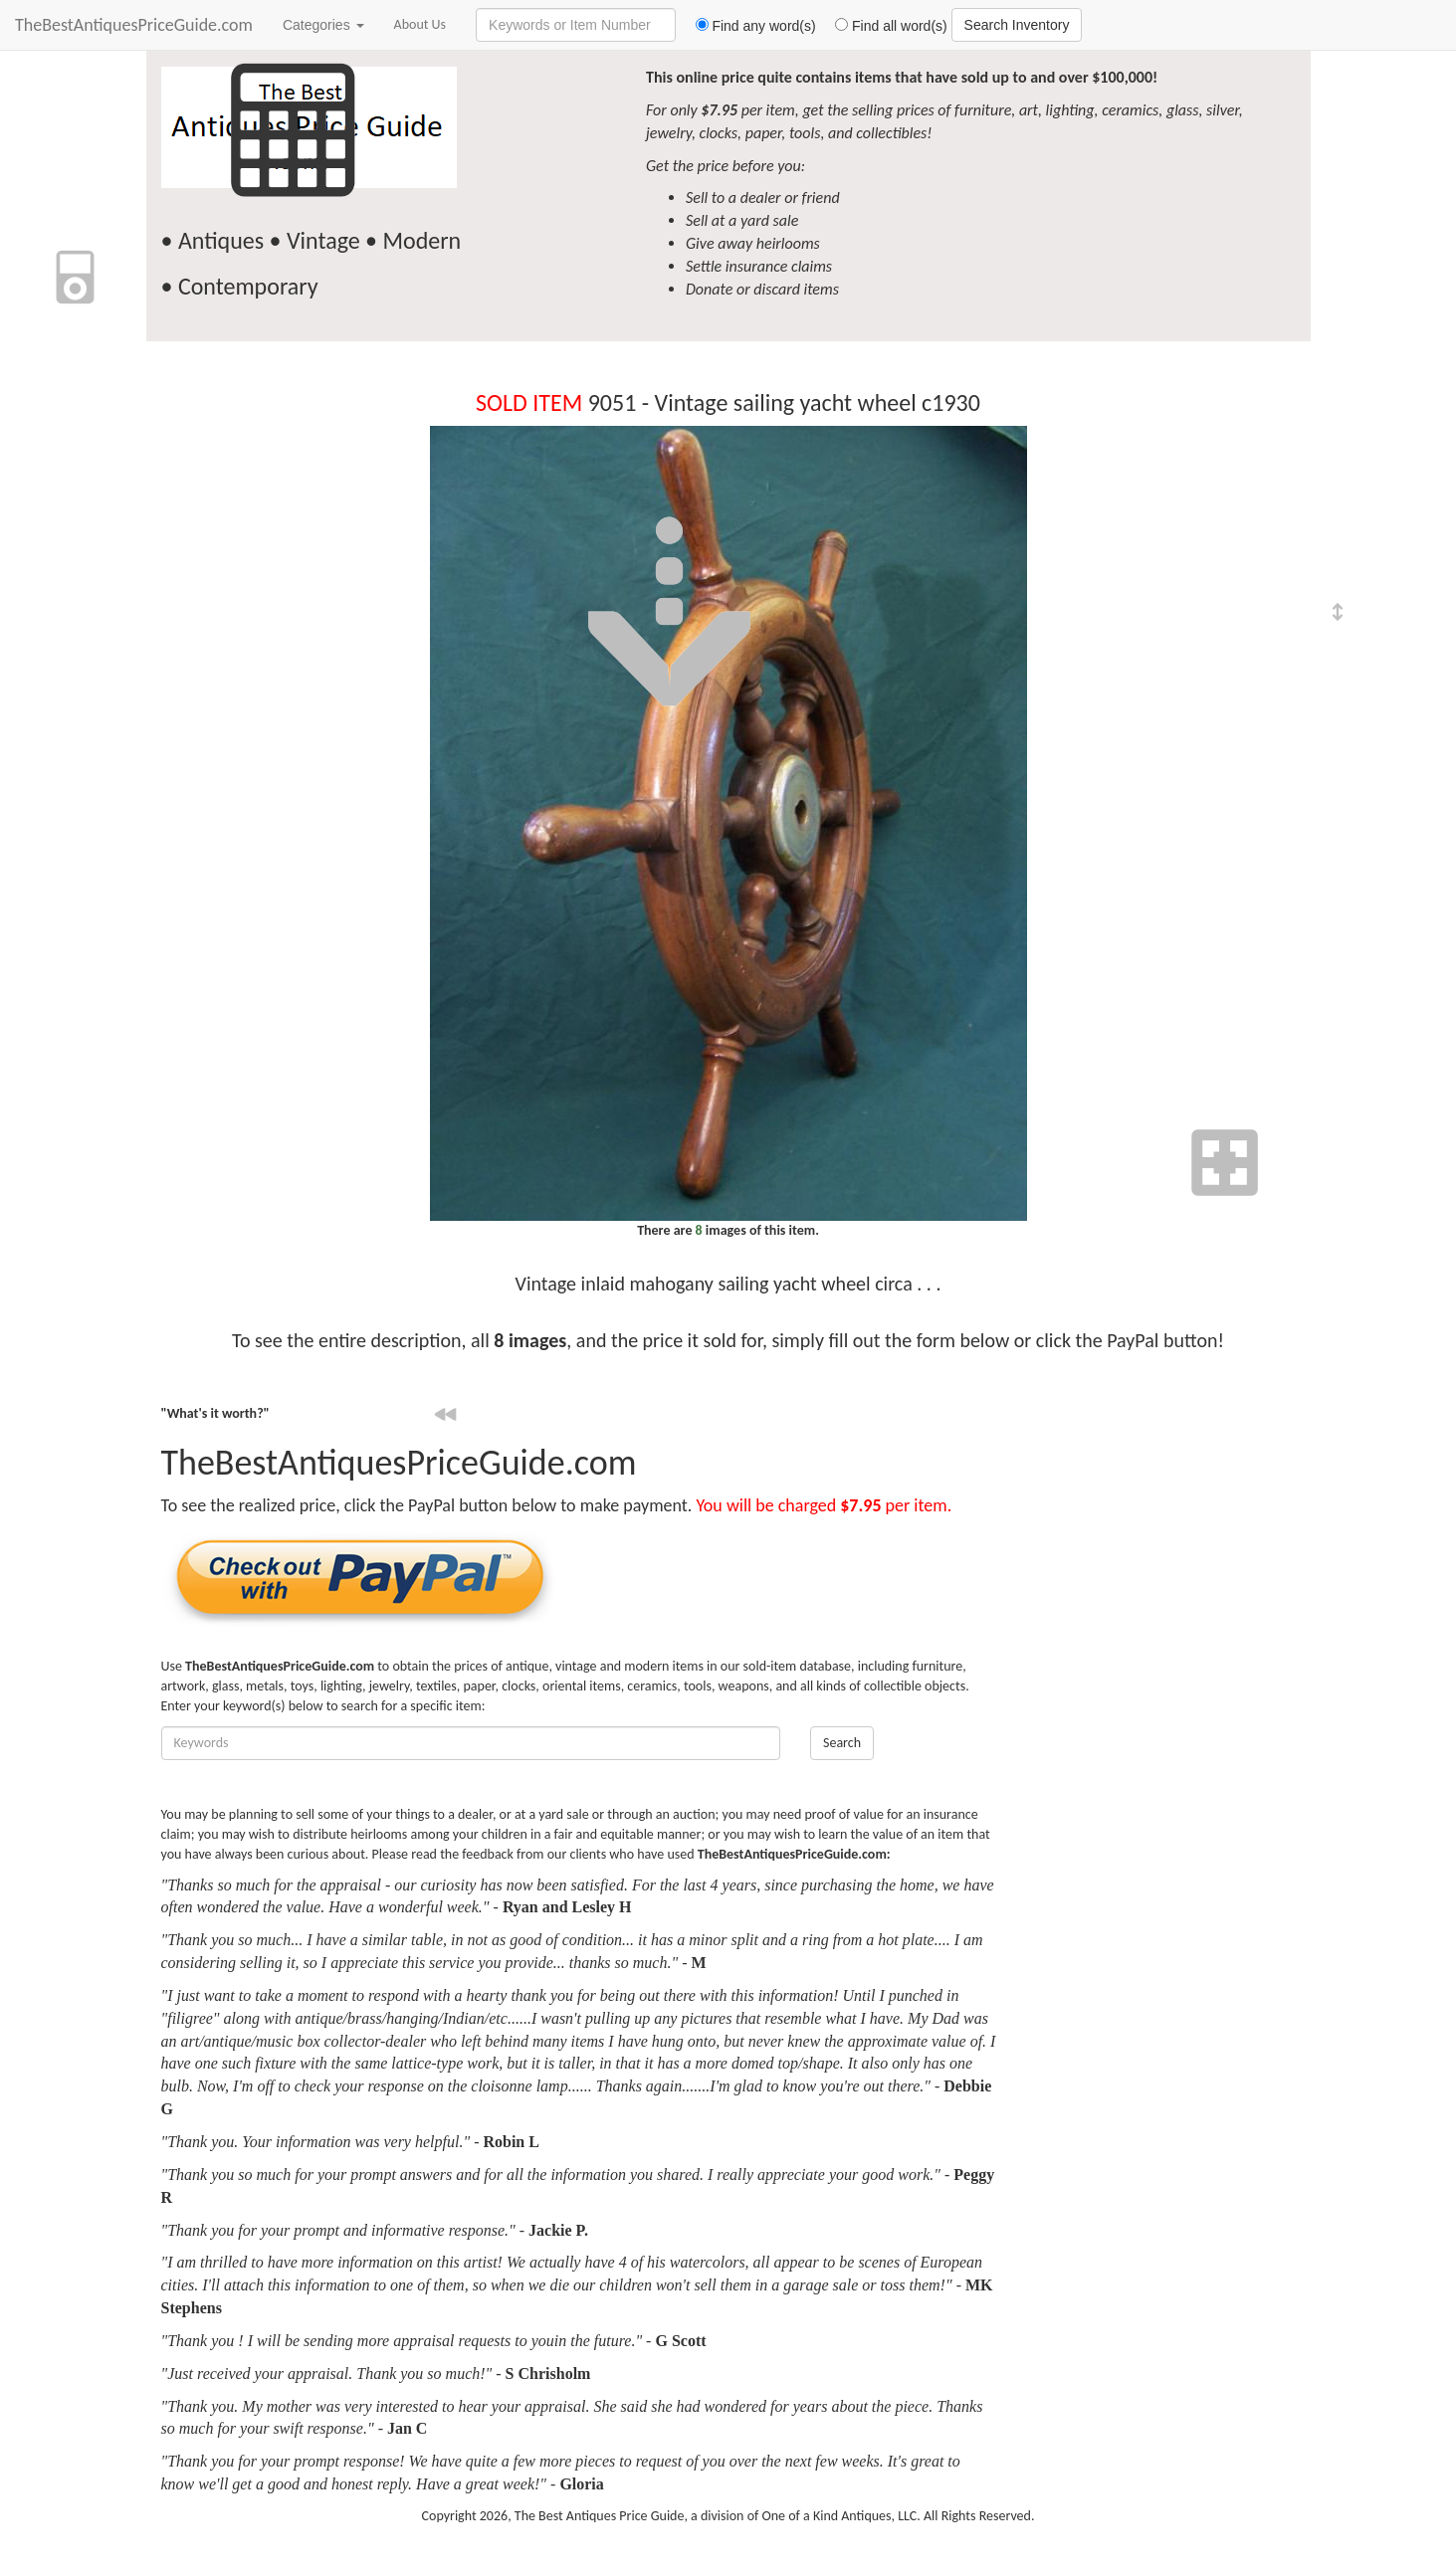 Image resolution: width=1456 pixels, height=2576 pixels. Describe the element at coordinates (669, 611) in the screenshot. I see `open downloads folder` at that location.